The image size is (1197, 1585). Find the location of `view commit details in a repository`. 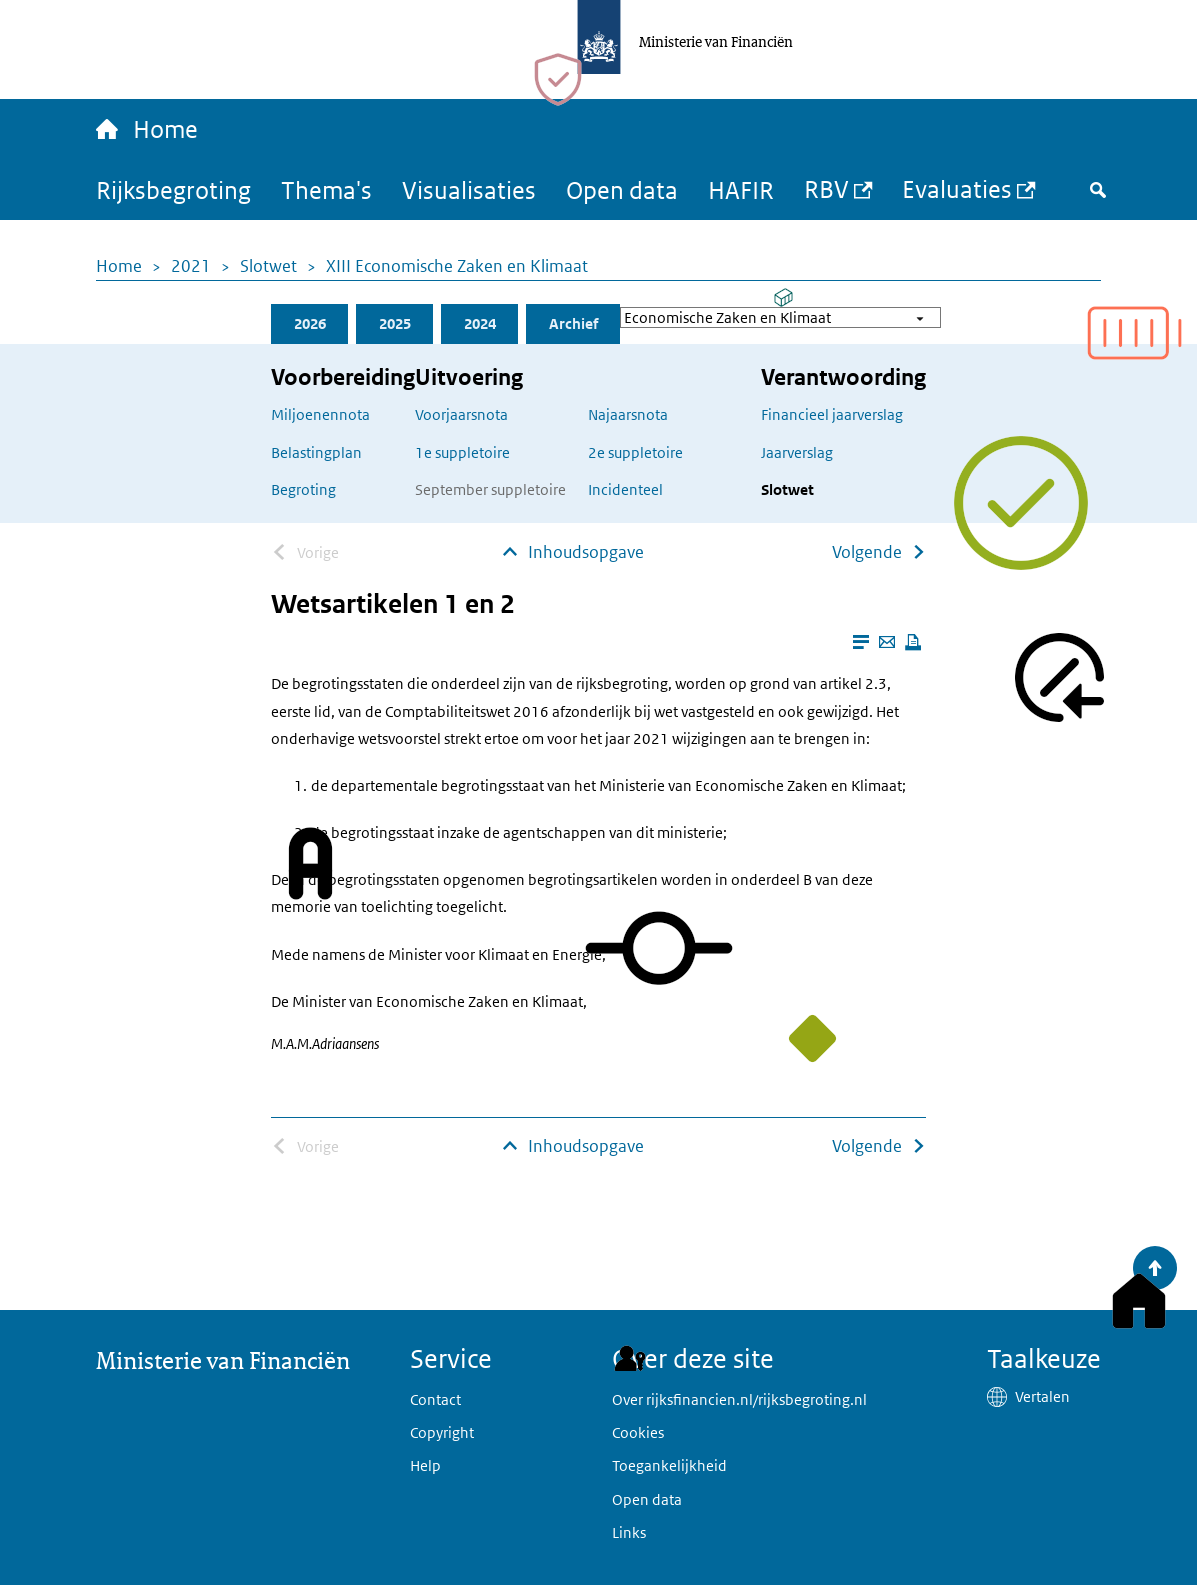

view commit details in a repository is located at coordinates (659, 950).